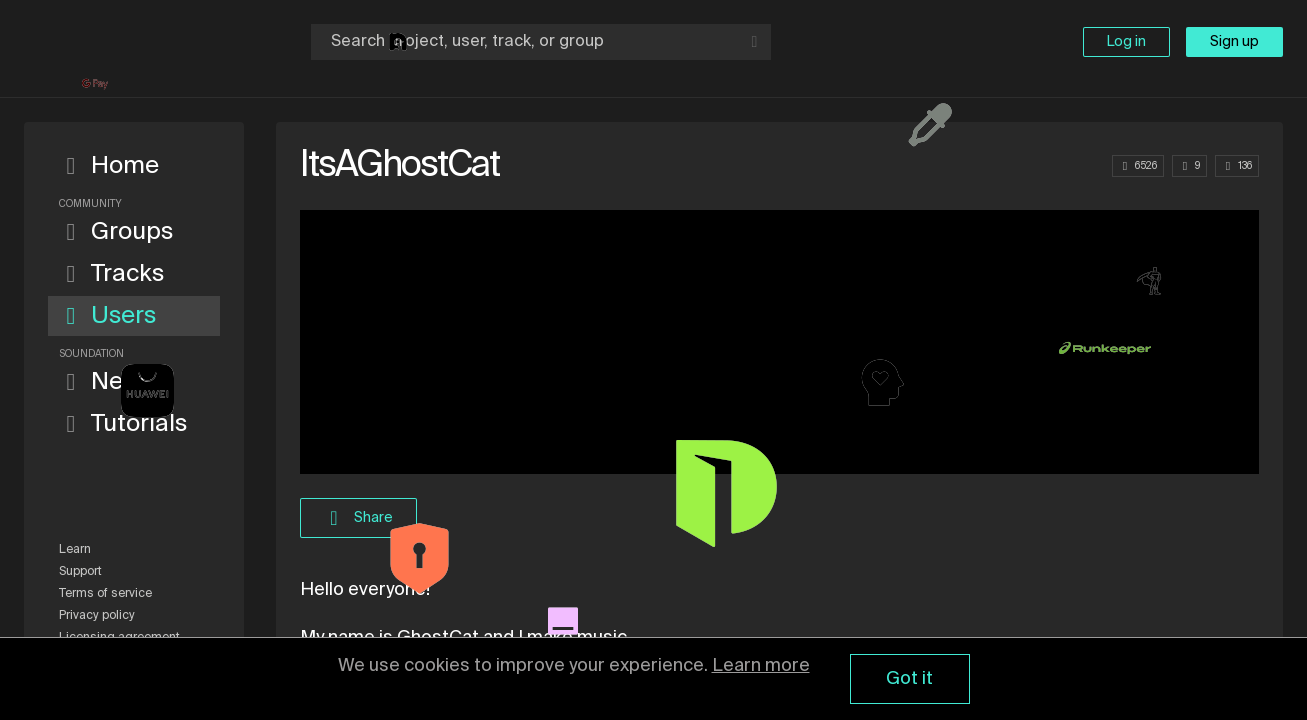  What do you see at coordinates (563, 621) in the screenshot?
I see `switch to bottom panel layout` at bounding box center [563, 621].